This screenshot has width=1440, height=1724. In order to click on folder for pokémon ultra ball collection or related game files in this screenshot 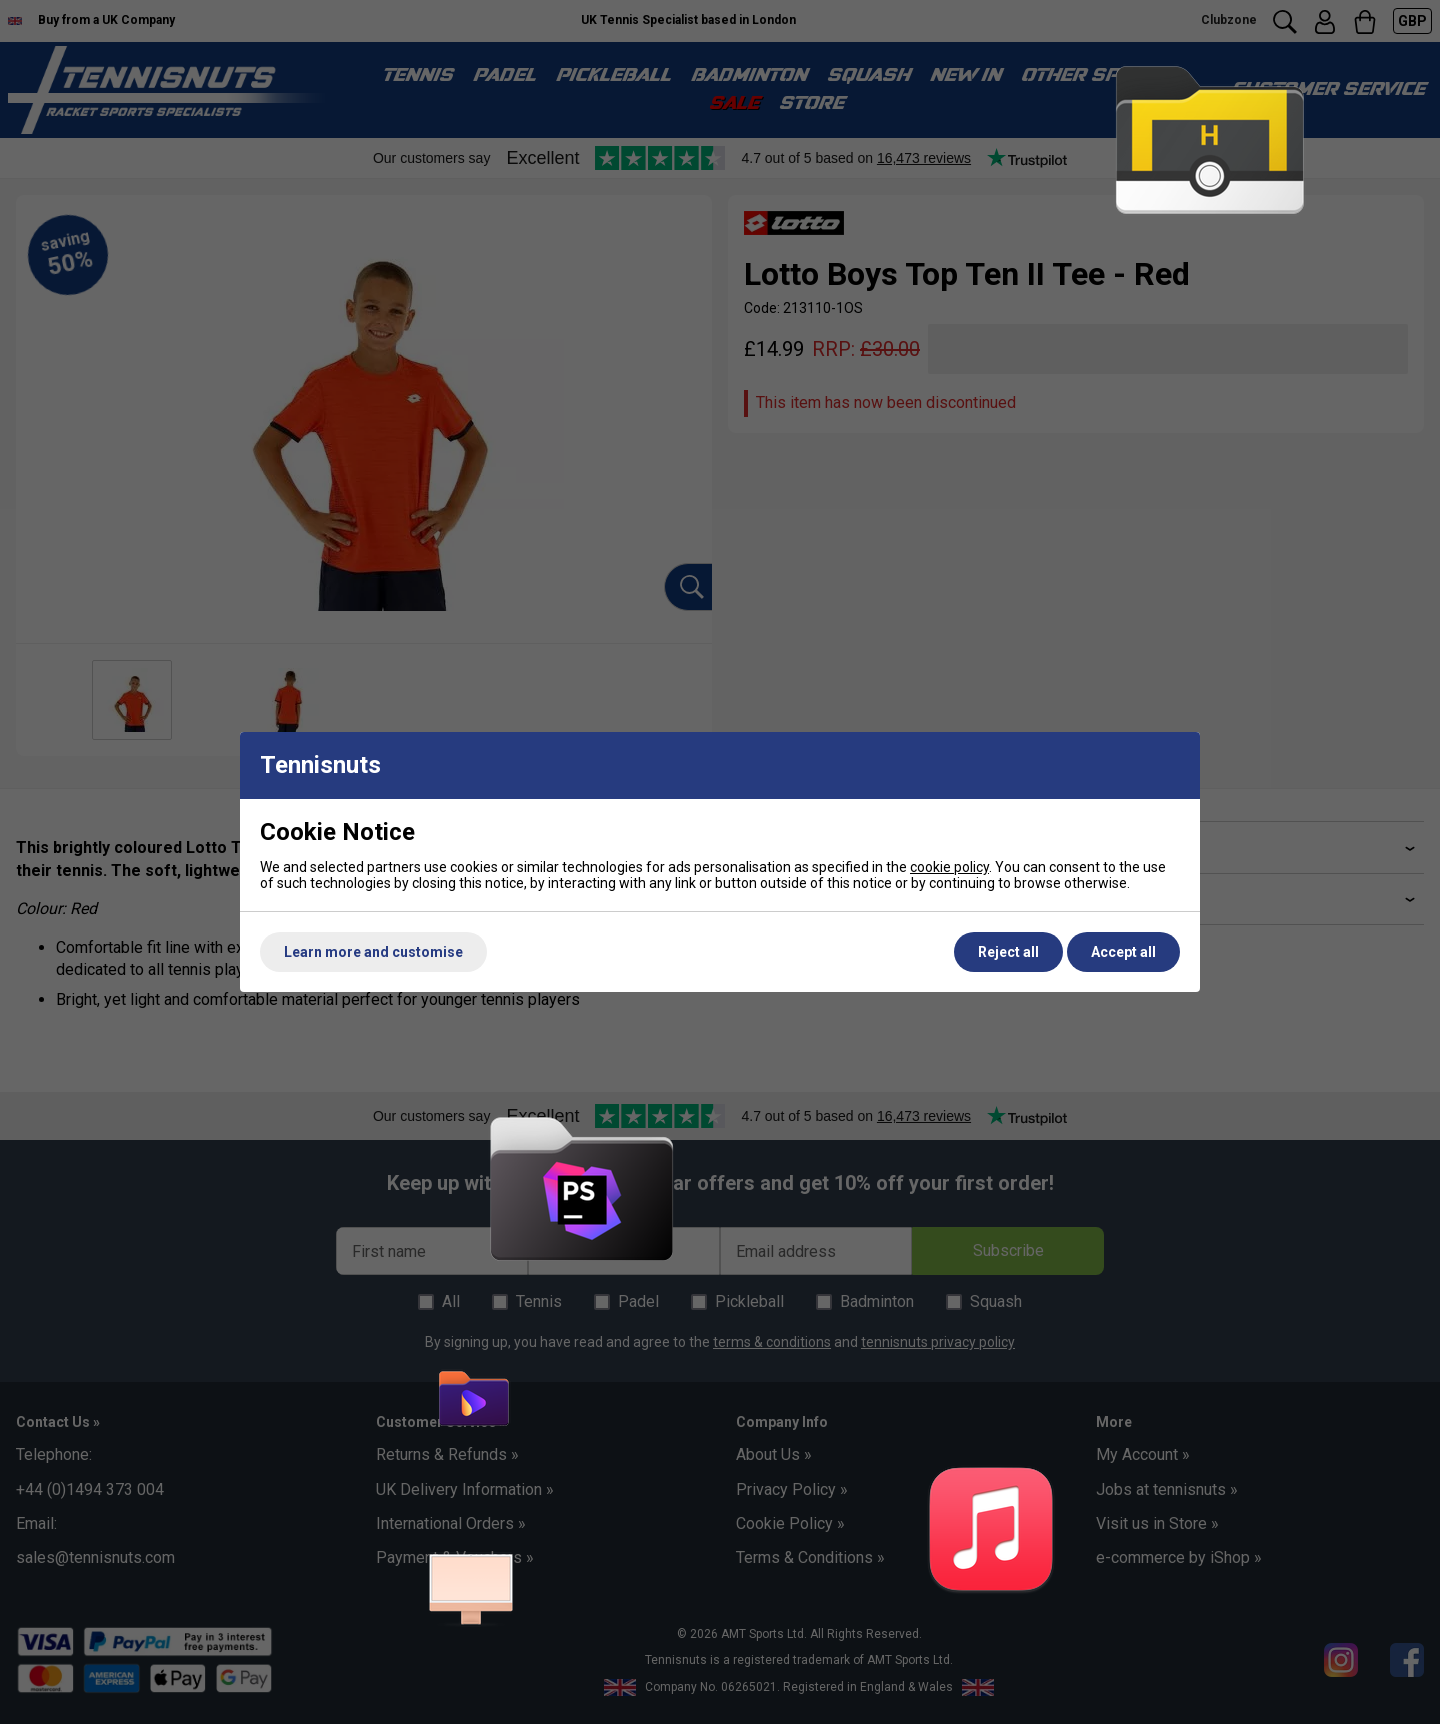, I will do `click(1209, 145)`.